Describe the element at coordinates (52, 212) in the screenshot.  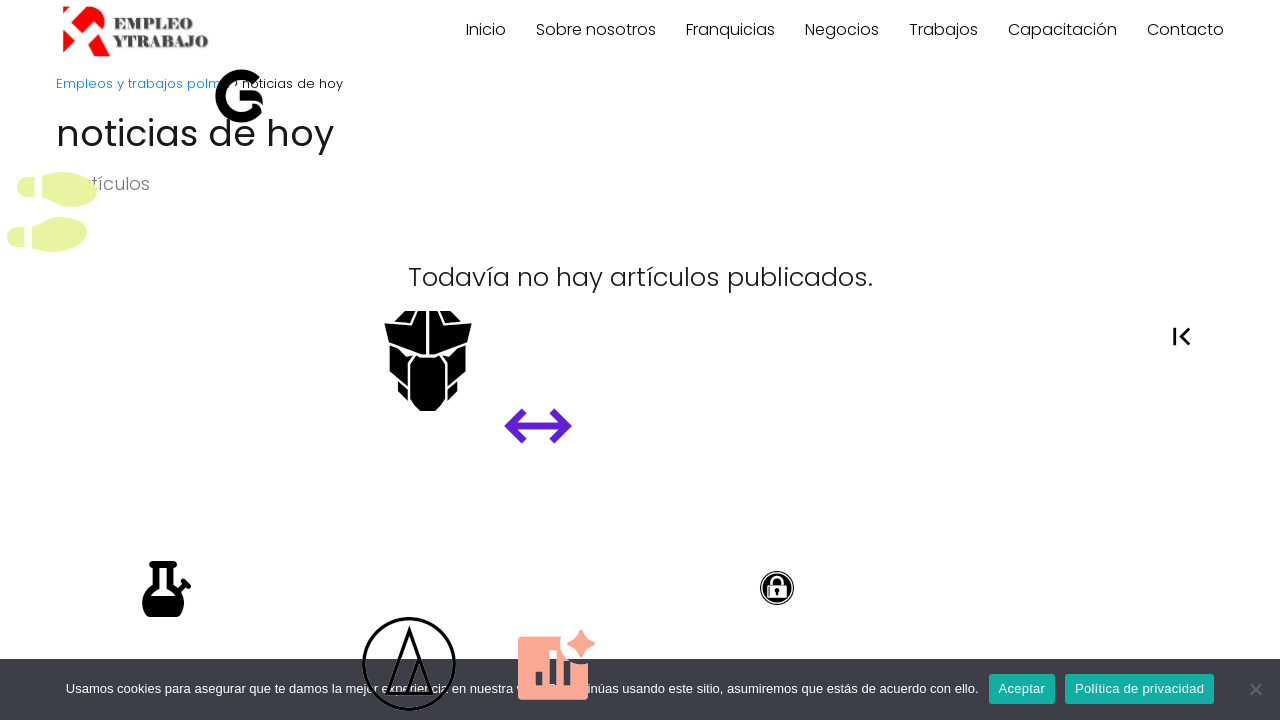
I see `view step count or walking activity` at that location.